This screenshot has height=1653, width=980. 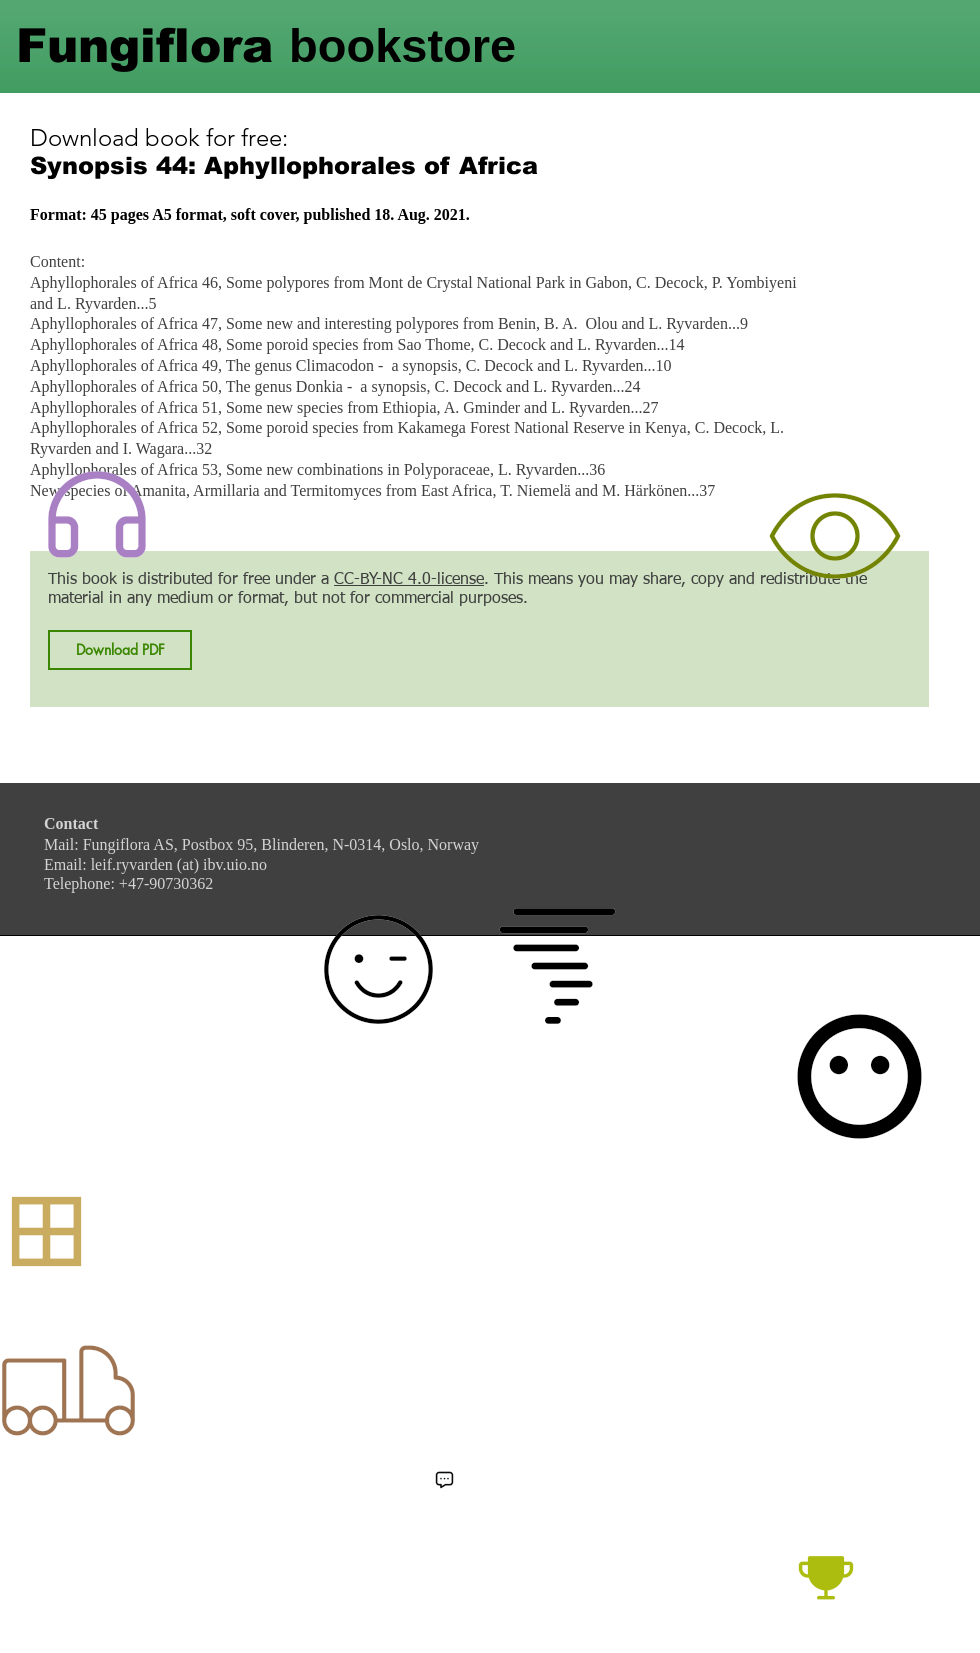 What do you see at coordinates (826, 1576) in the screenshot?
I see `view achievements or awards` at bounding box center [826, 1576].